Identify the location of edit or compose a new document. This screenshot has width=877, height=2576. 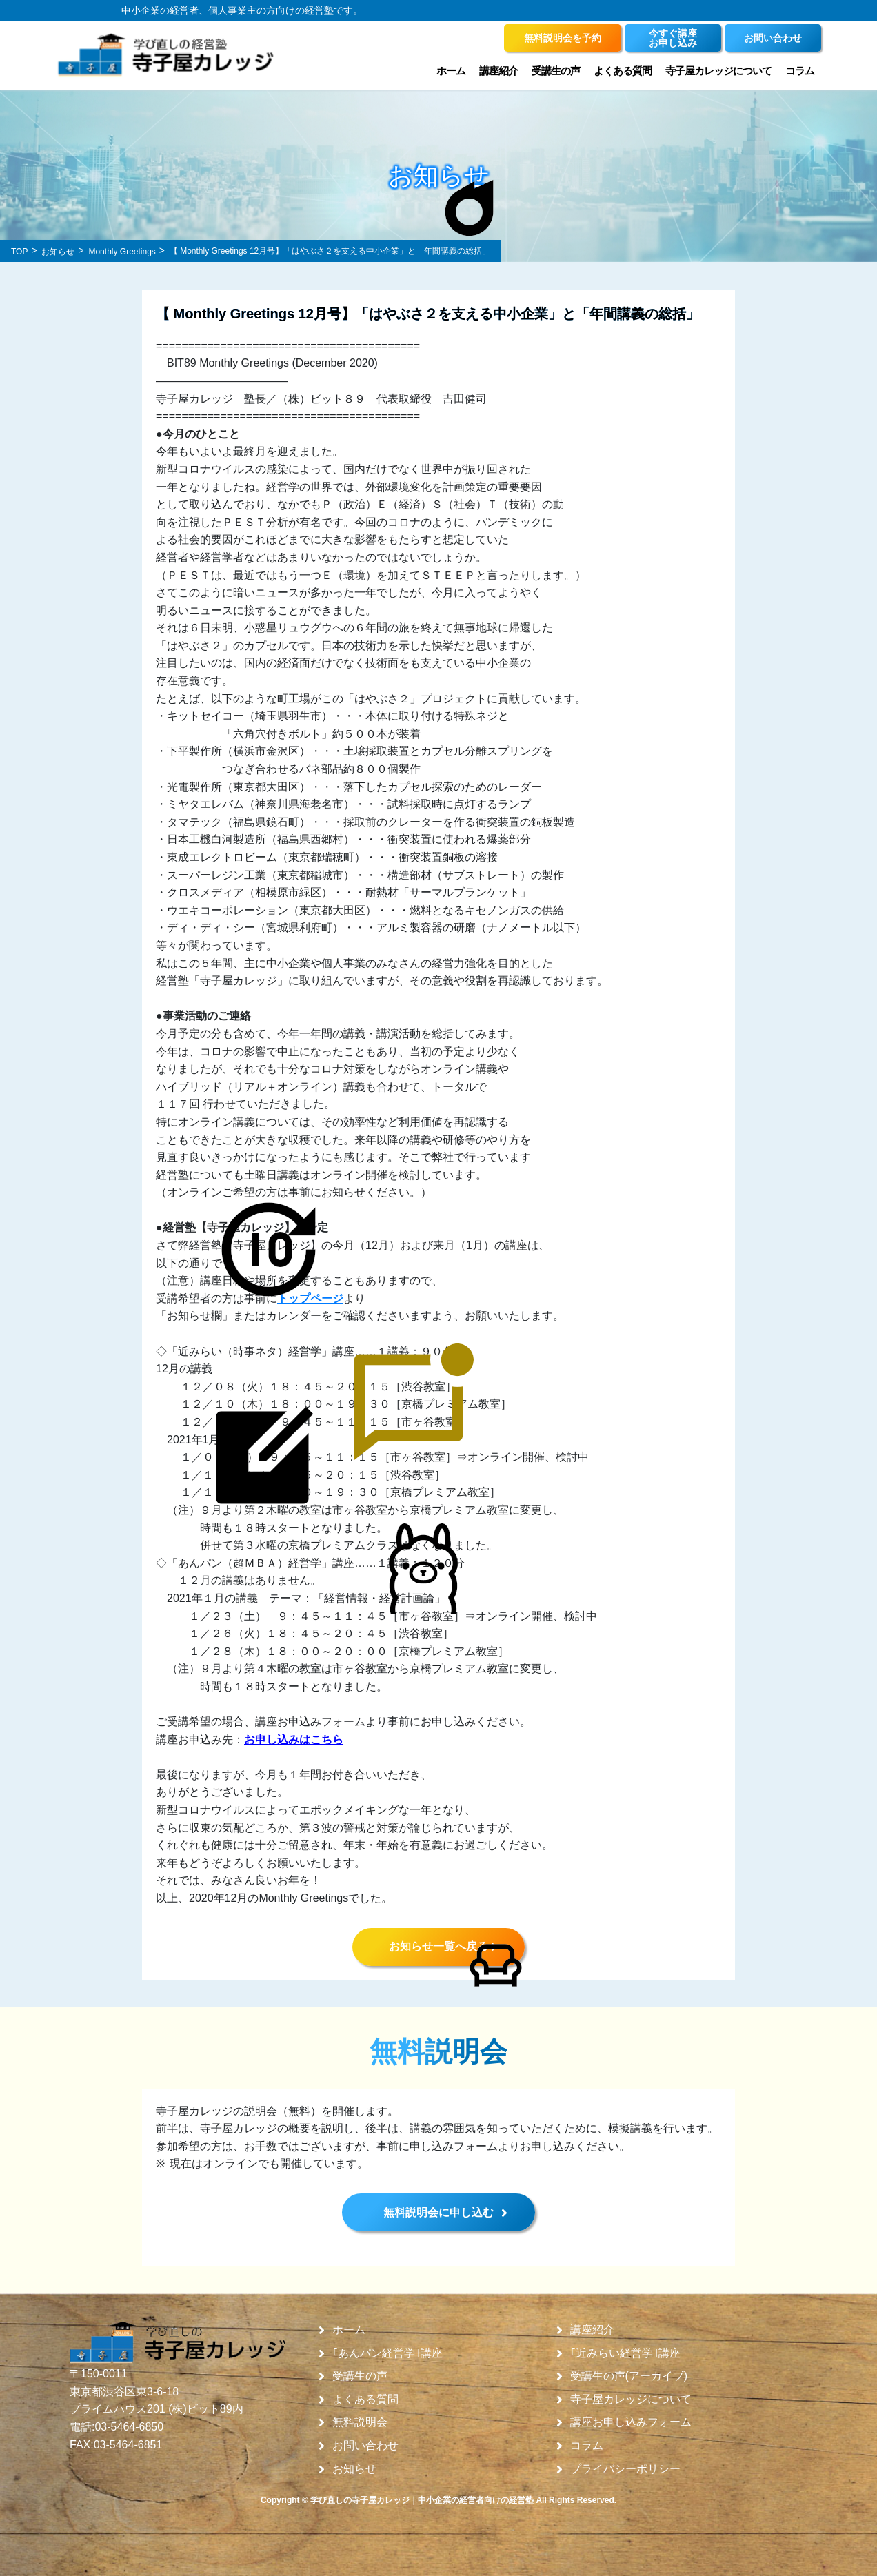
(262, 1457).